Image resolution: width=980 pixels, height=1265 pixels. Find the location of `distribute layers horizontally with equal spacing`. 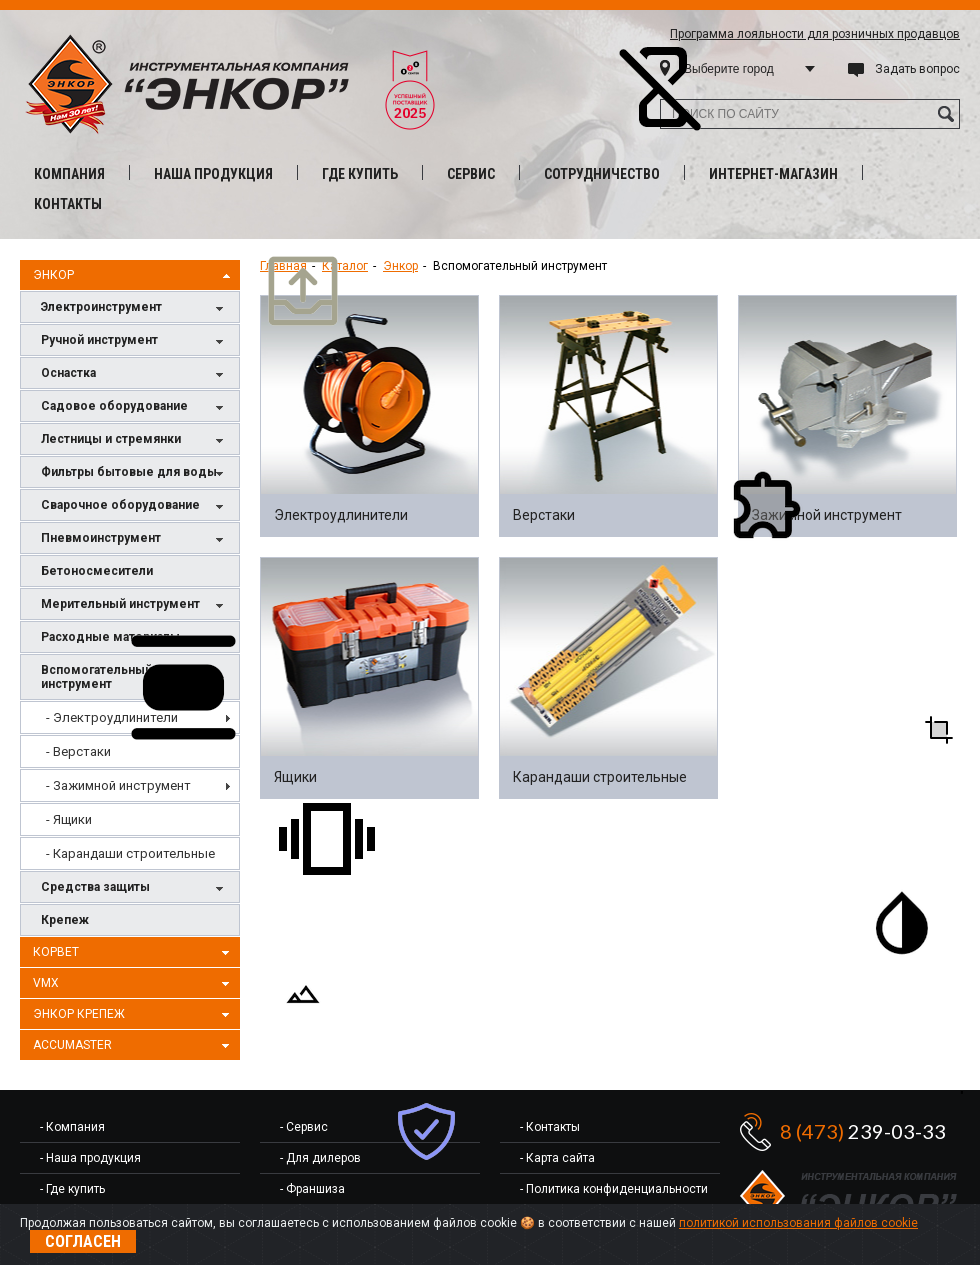

distribute layers horizontally with equal spacing is located at coordinates (183, 687).